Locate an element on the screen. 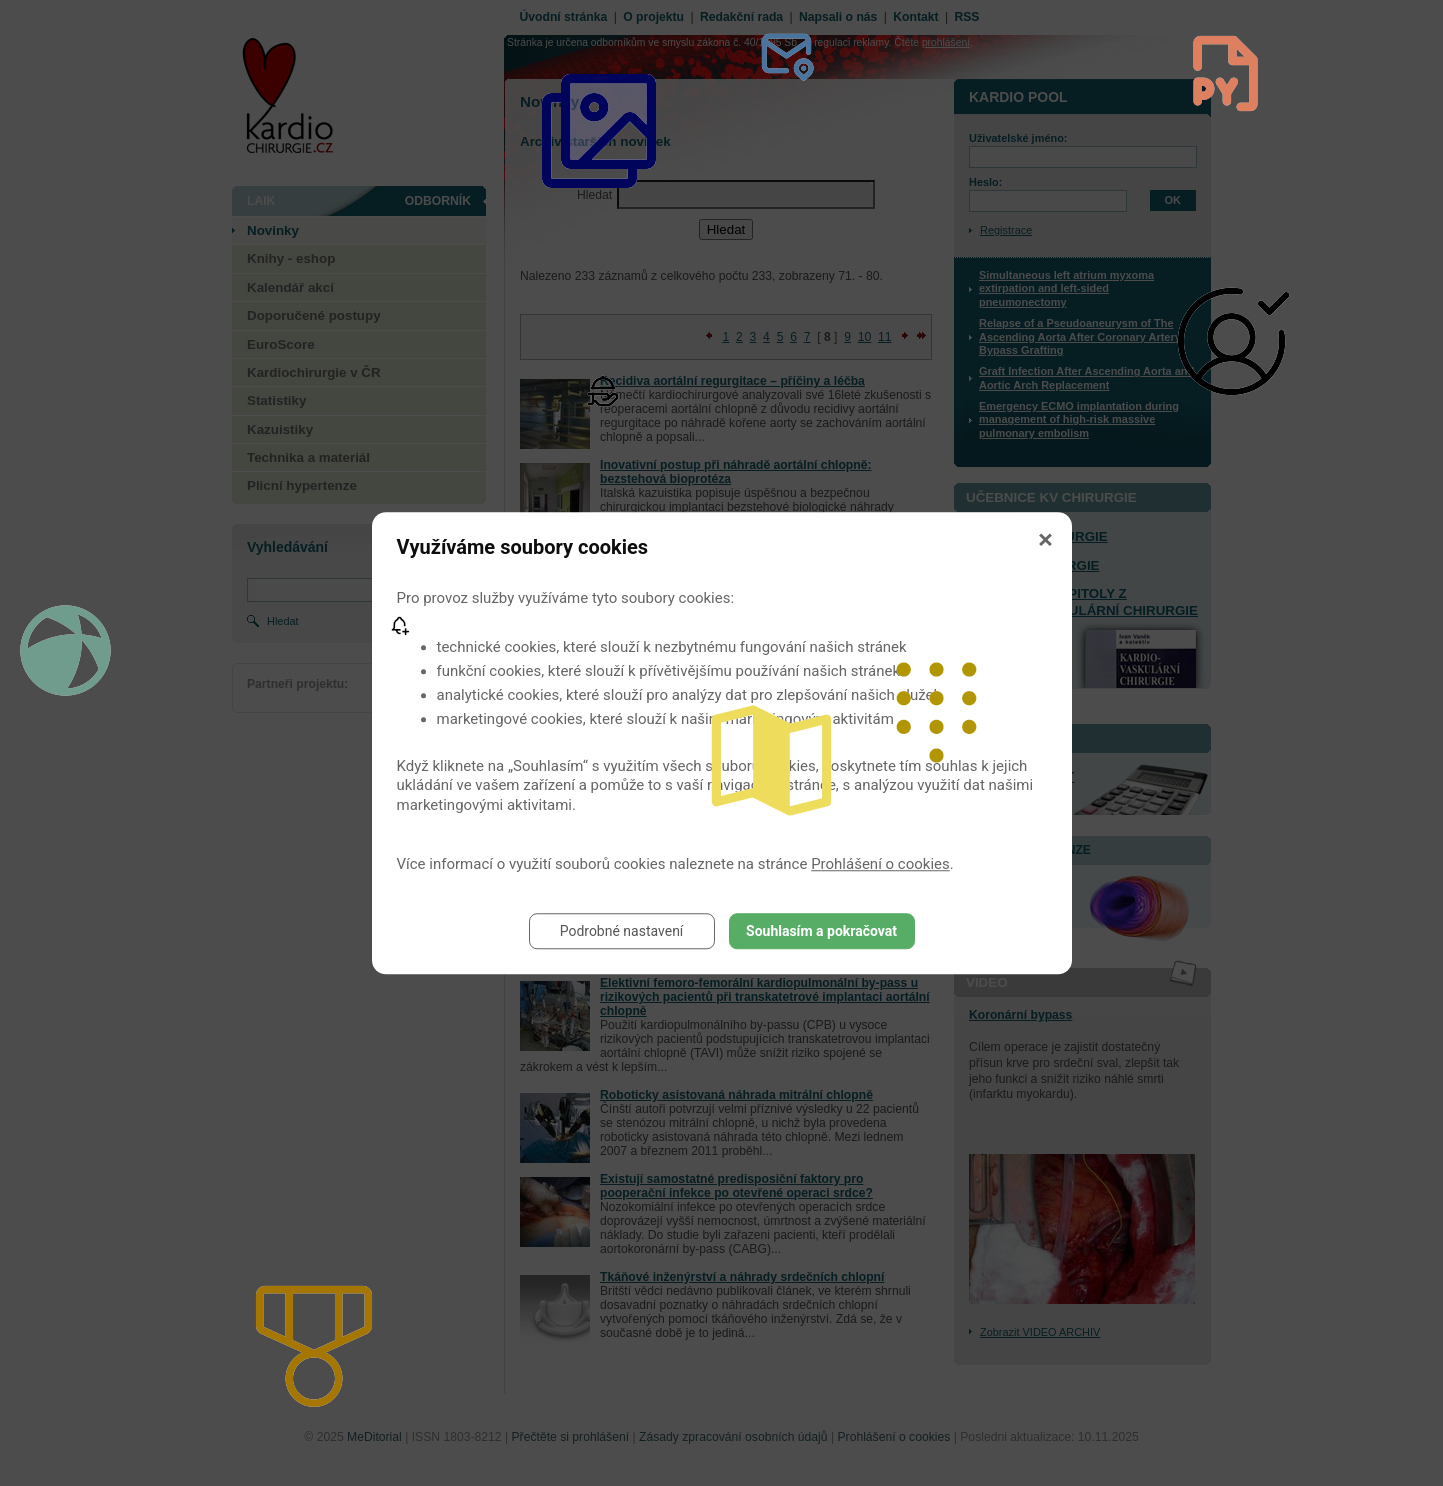  food delivery or catering service is located at coordinates (603, 391).